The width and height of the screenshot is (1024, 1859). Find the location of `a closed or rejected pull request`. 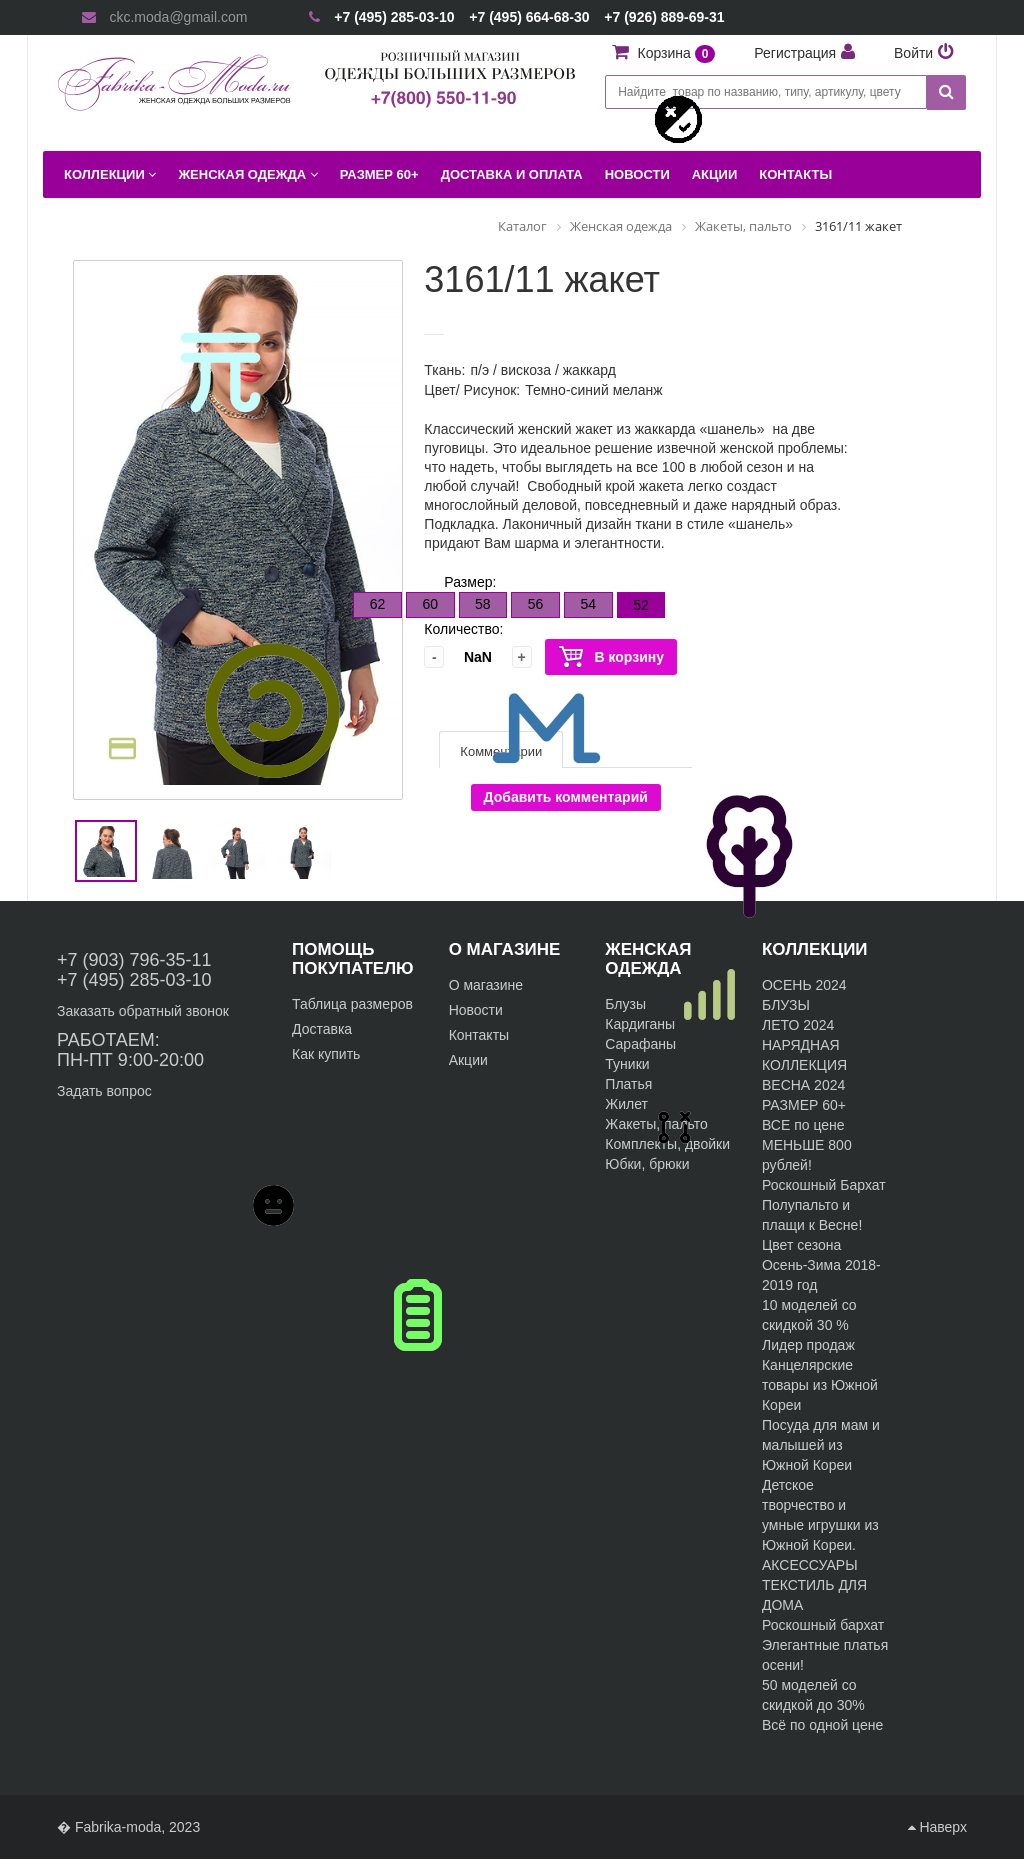

a closed or rejected pull request is located at coordinates (674, 1127).